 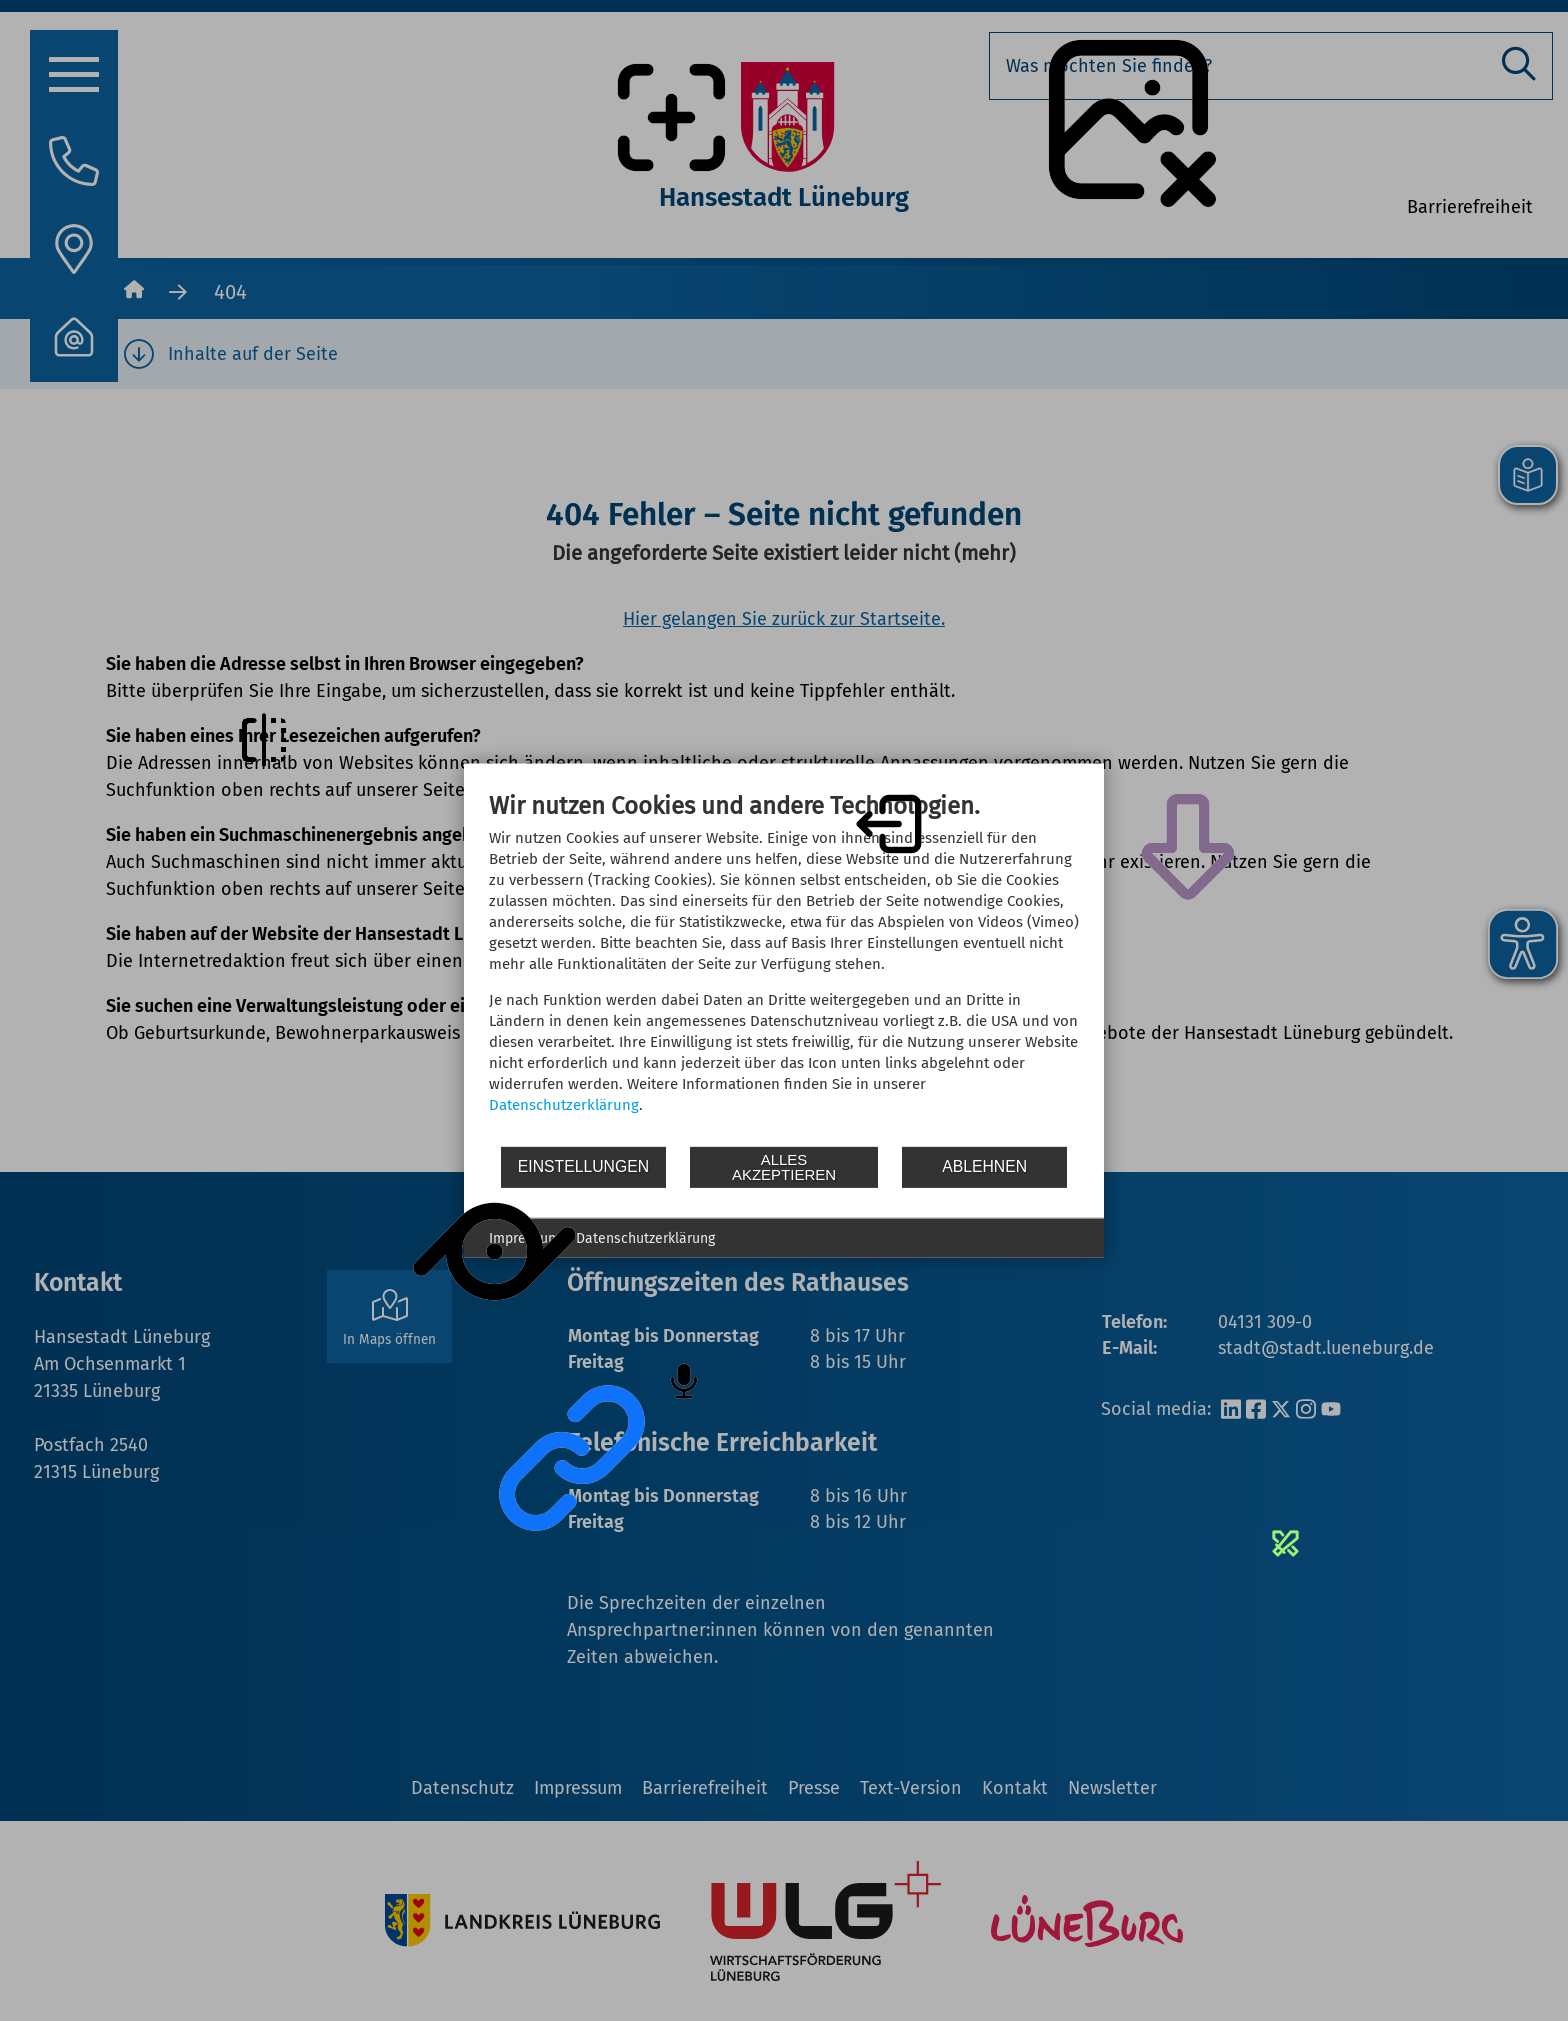 What do you see at coordinates (671, 117) in the screenshot?
I see `center or focus on current location` at bounding box center [671, 117].